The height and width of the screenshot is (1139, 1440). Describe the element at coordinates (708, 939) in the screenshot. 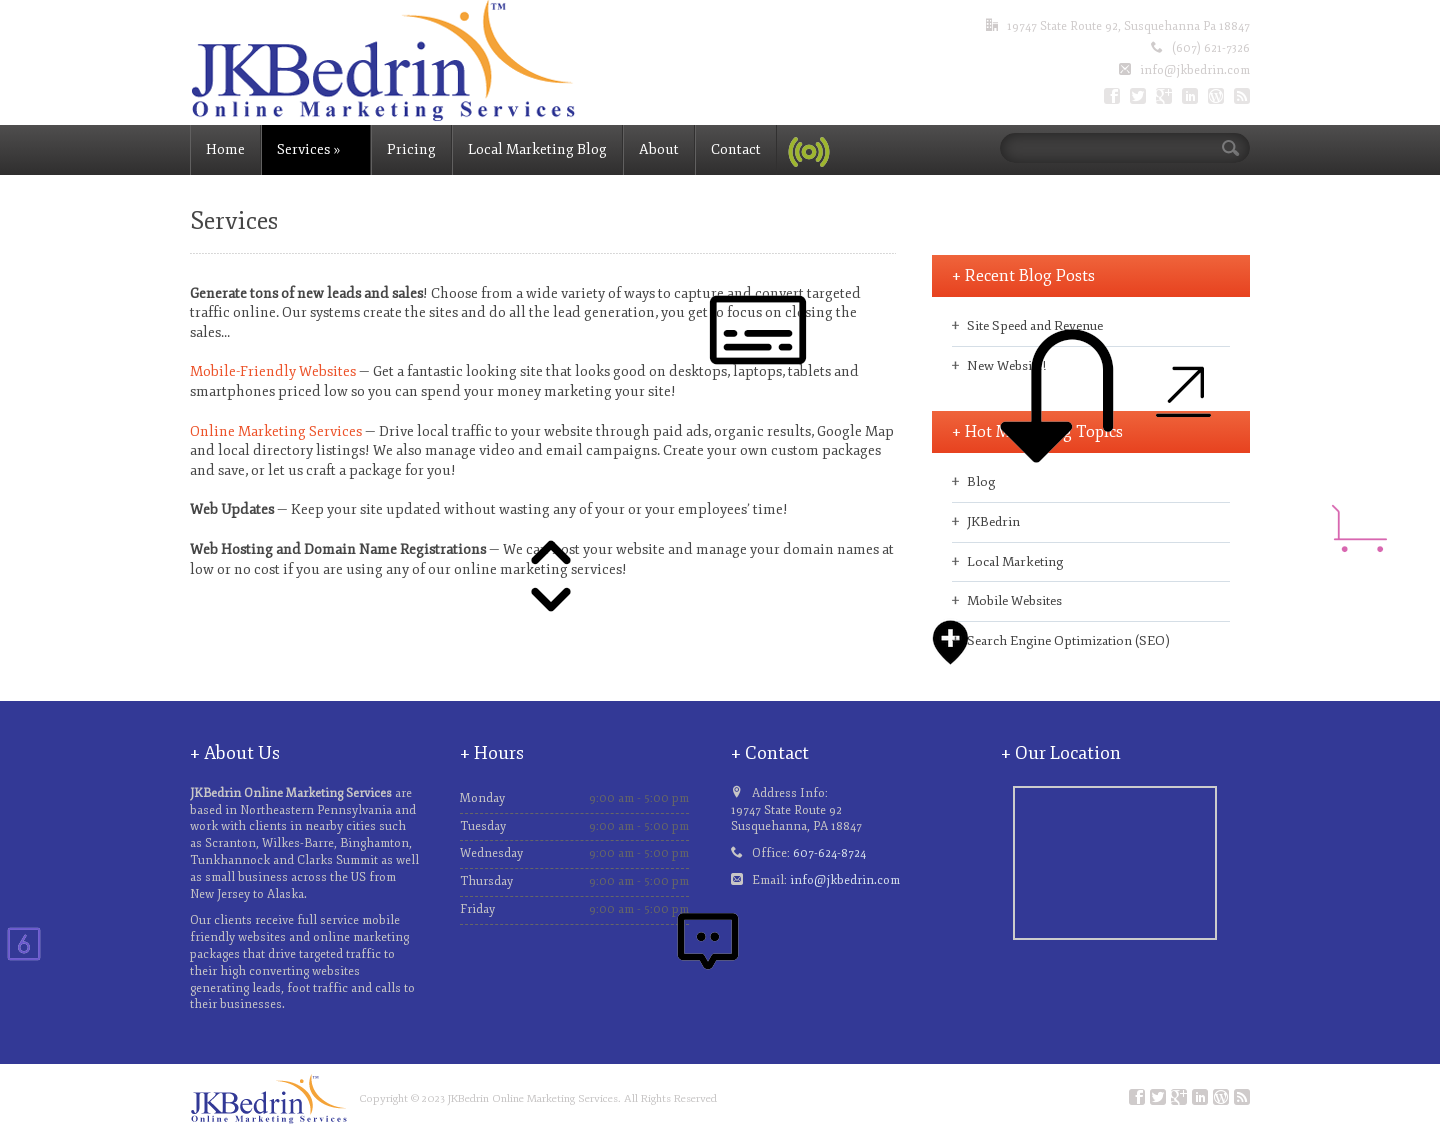

I see `open chat or messaging` at that location.